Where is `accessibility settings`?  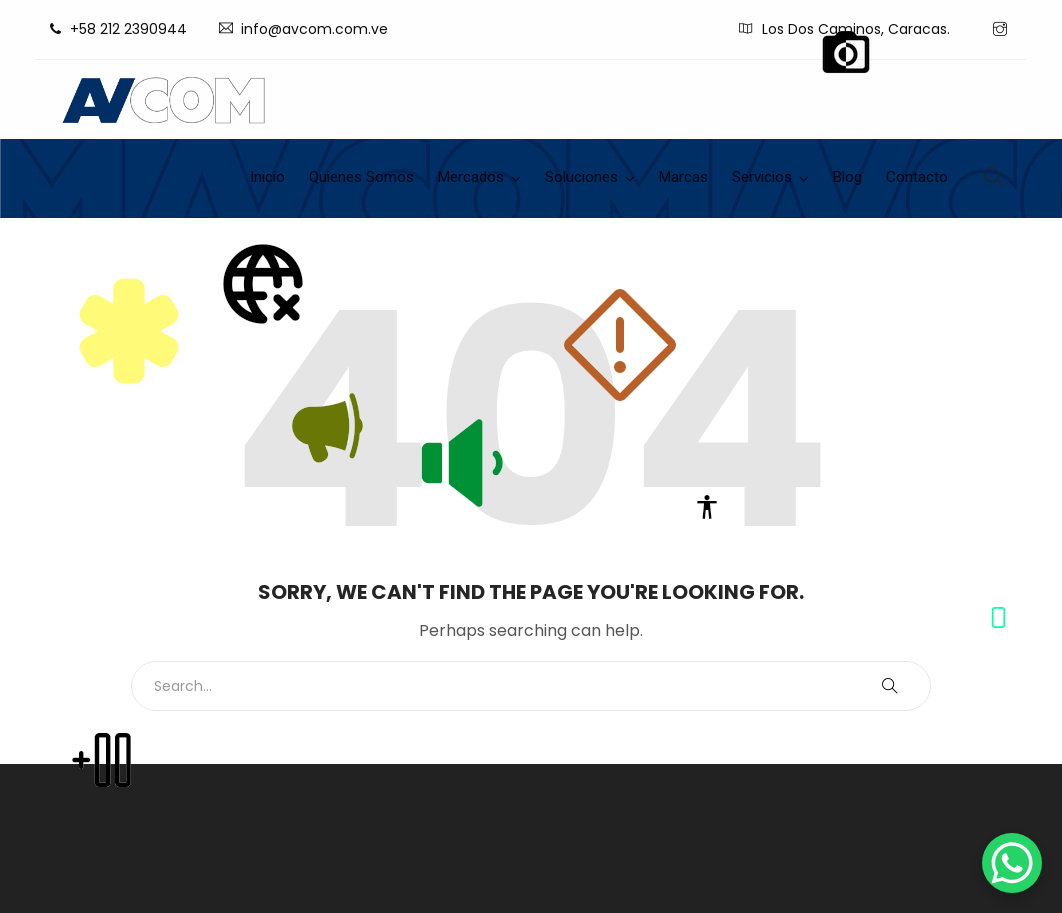
accessibility settings is located at coordinates (707, 507).